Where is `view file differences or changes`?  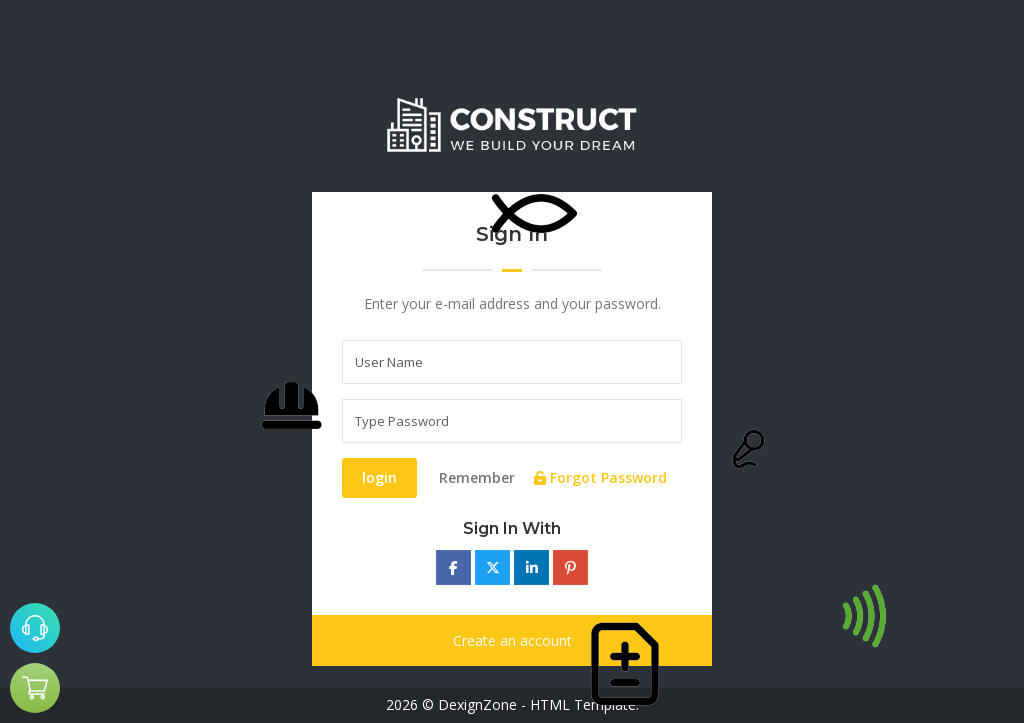
view file differences or changes is located at coordinates (625, 664).